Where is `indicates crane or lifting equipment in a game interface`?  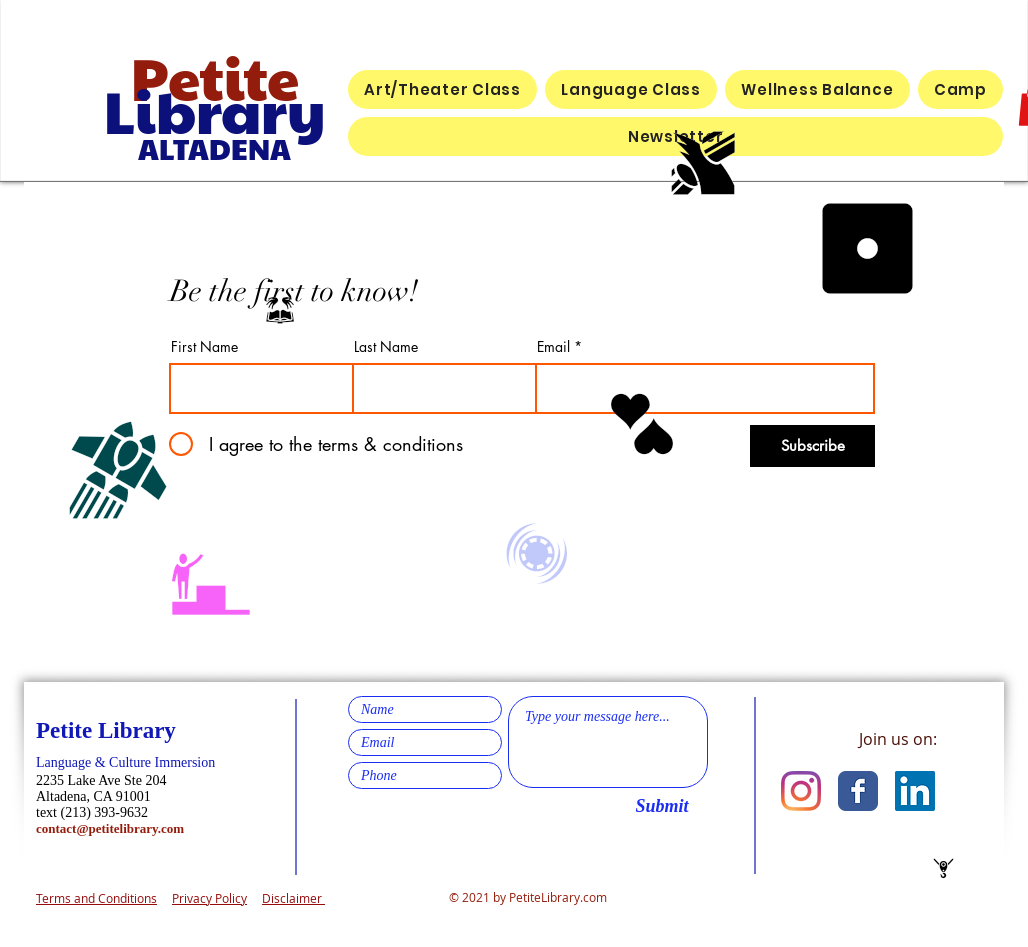 indicates crane or lifting equipment in a game interface is located at coordinates (943, 868).